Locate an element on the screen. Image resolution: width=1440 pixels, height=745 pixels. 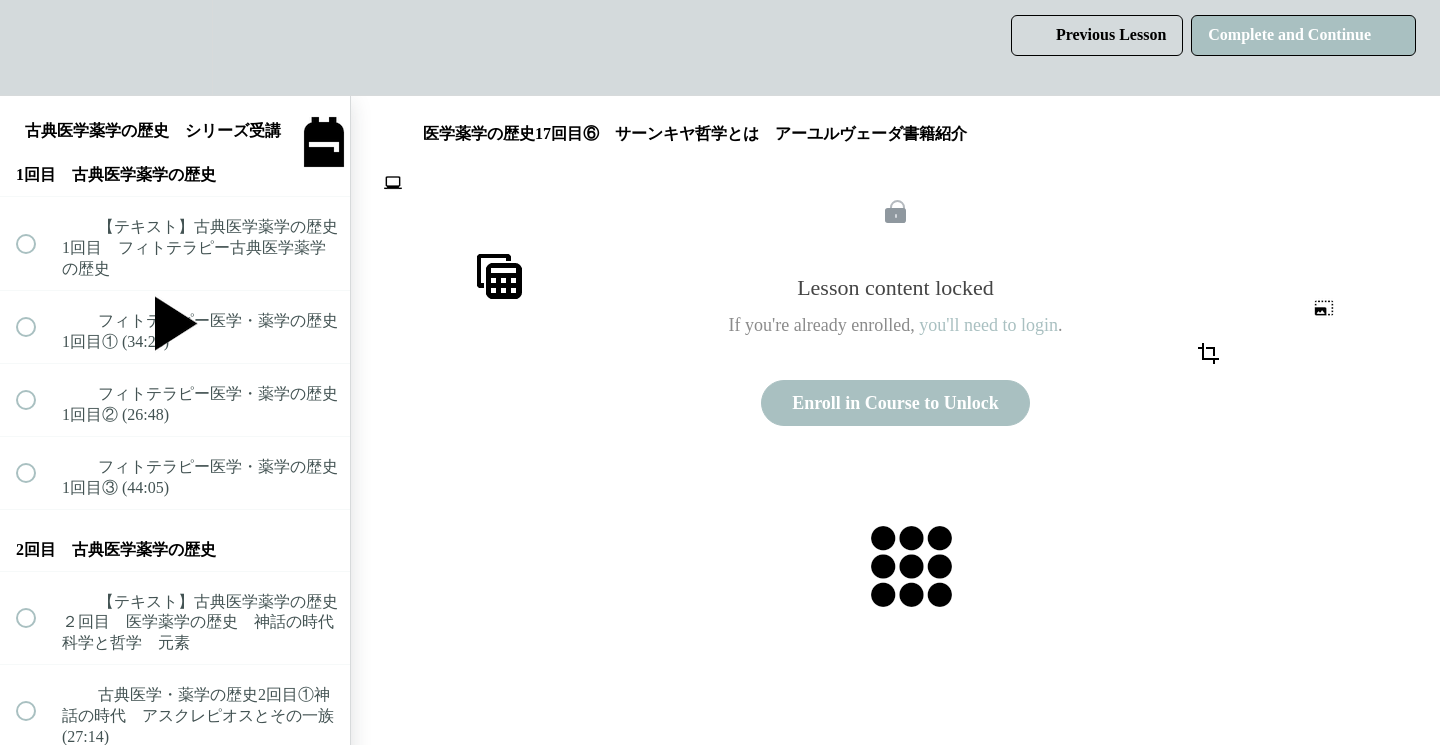
start media playback is located at coordinates (170, 323).